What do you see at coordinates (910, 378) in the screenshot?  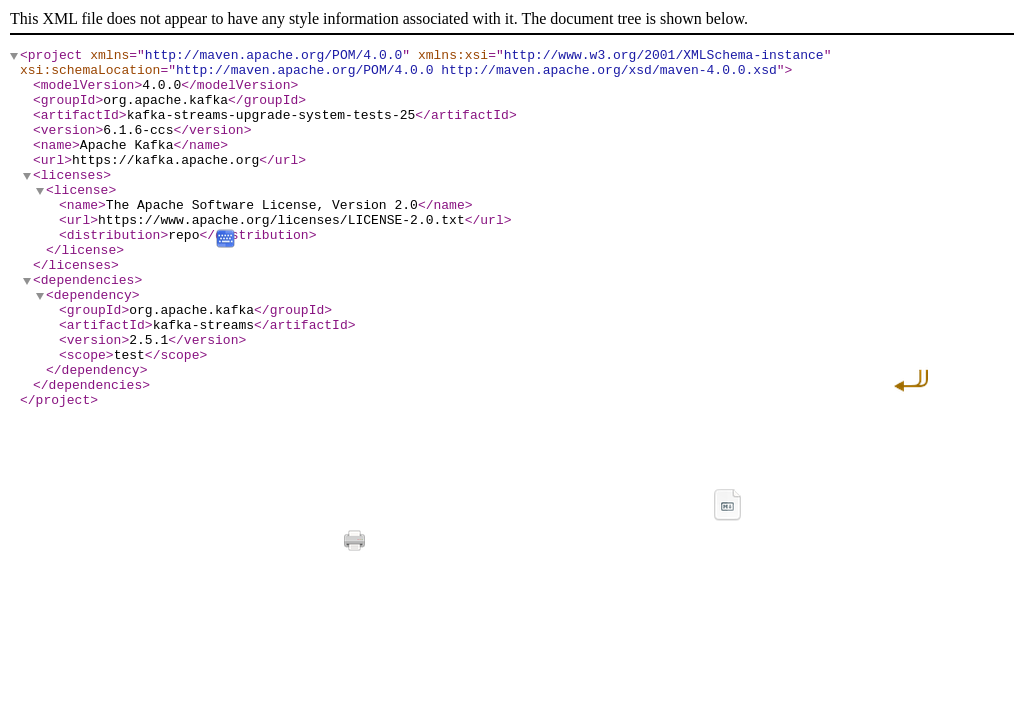 I see `reply to all recipients of an email` at bounding box center [910, 378].